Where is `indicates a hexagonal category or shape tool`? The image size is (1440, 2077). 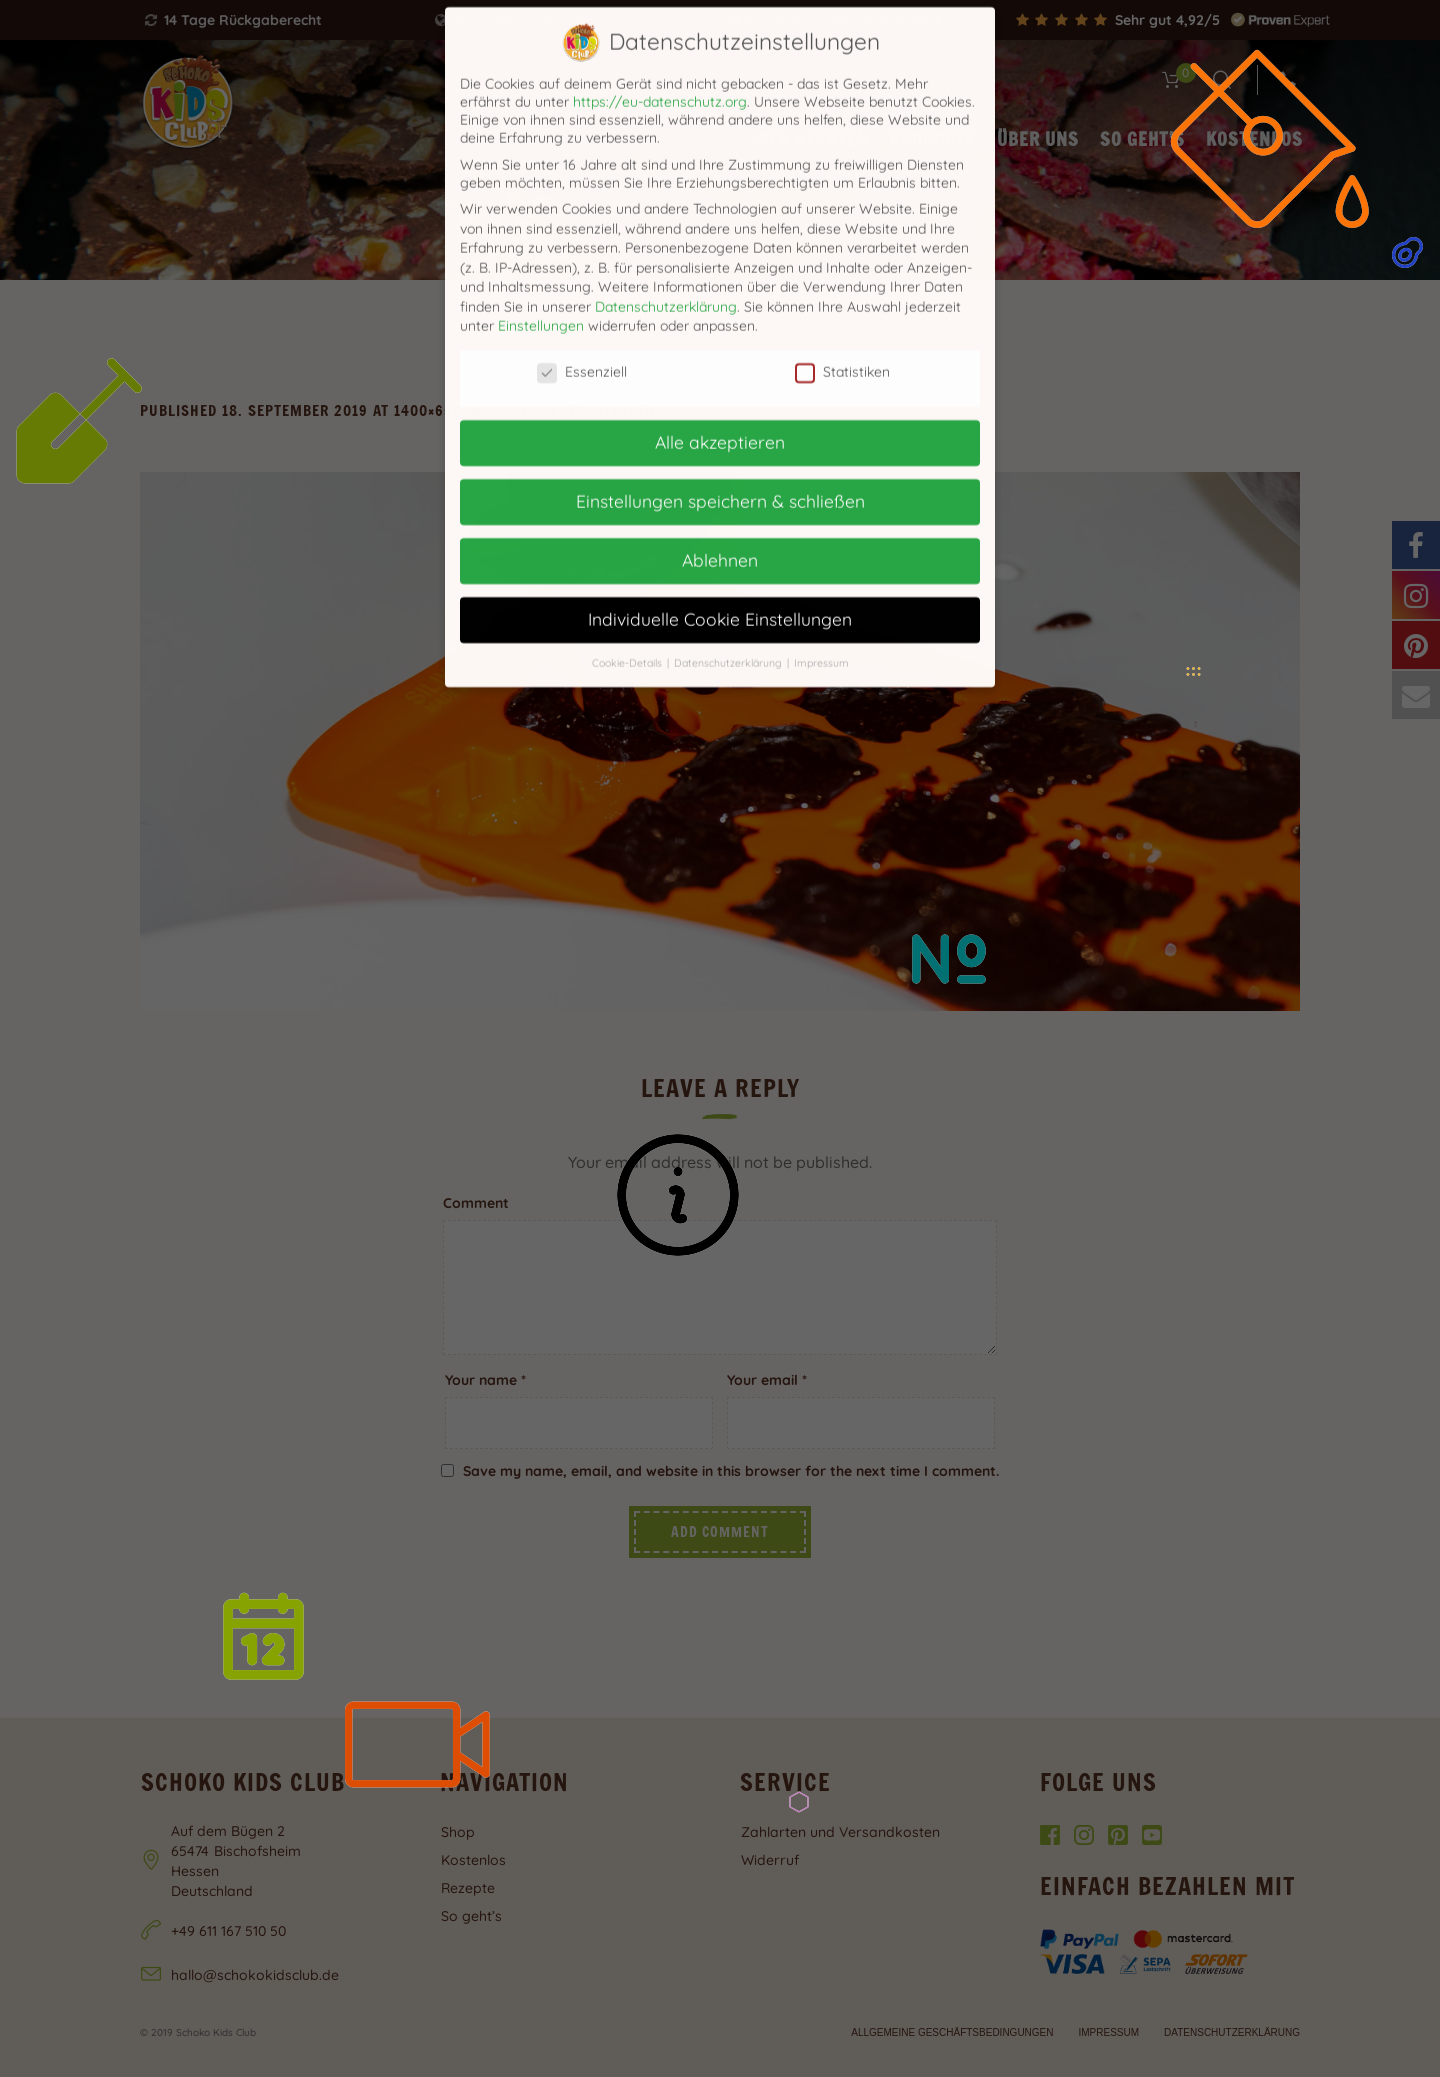
indicates a hexagonal category or shape tool is located at coordinates (799, 1802).